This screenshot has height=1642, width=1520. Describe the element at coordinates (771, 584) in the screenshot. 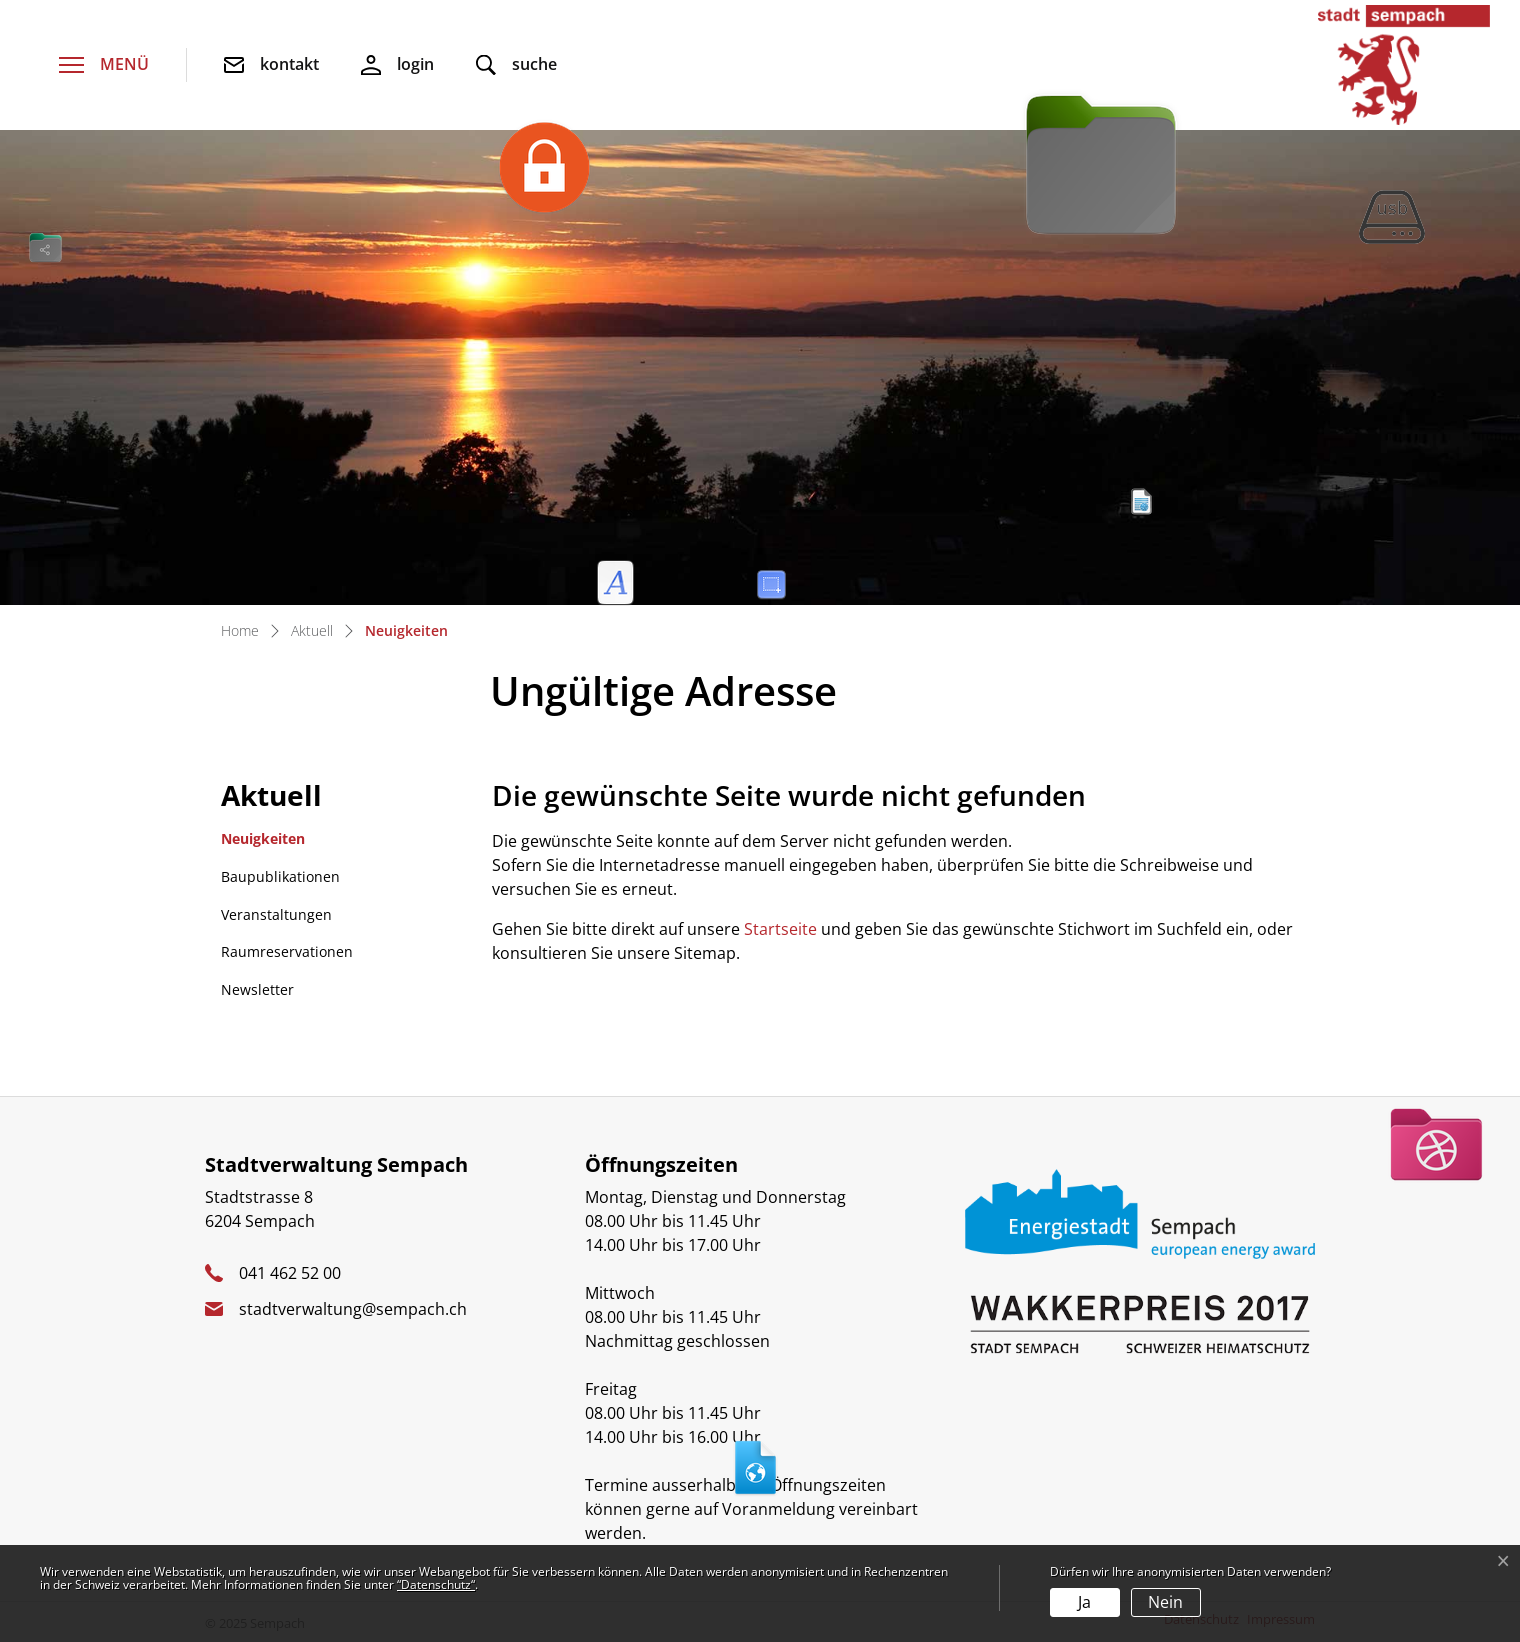

I see `take a screenshot` at that location.